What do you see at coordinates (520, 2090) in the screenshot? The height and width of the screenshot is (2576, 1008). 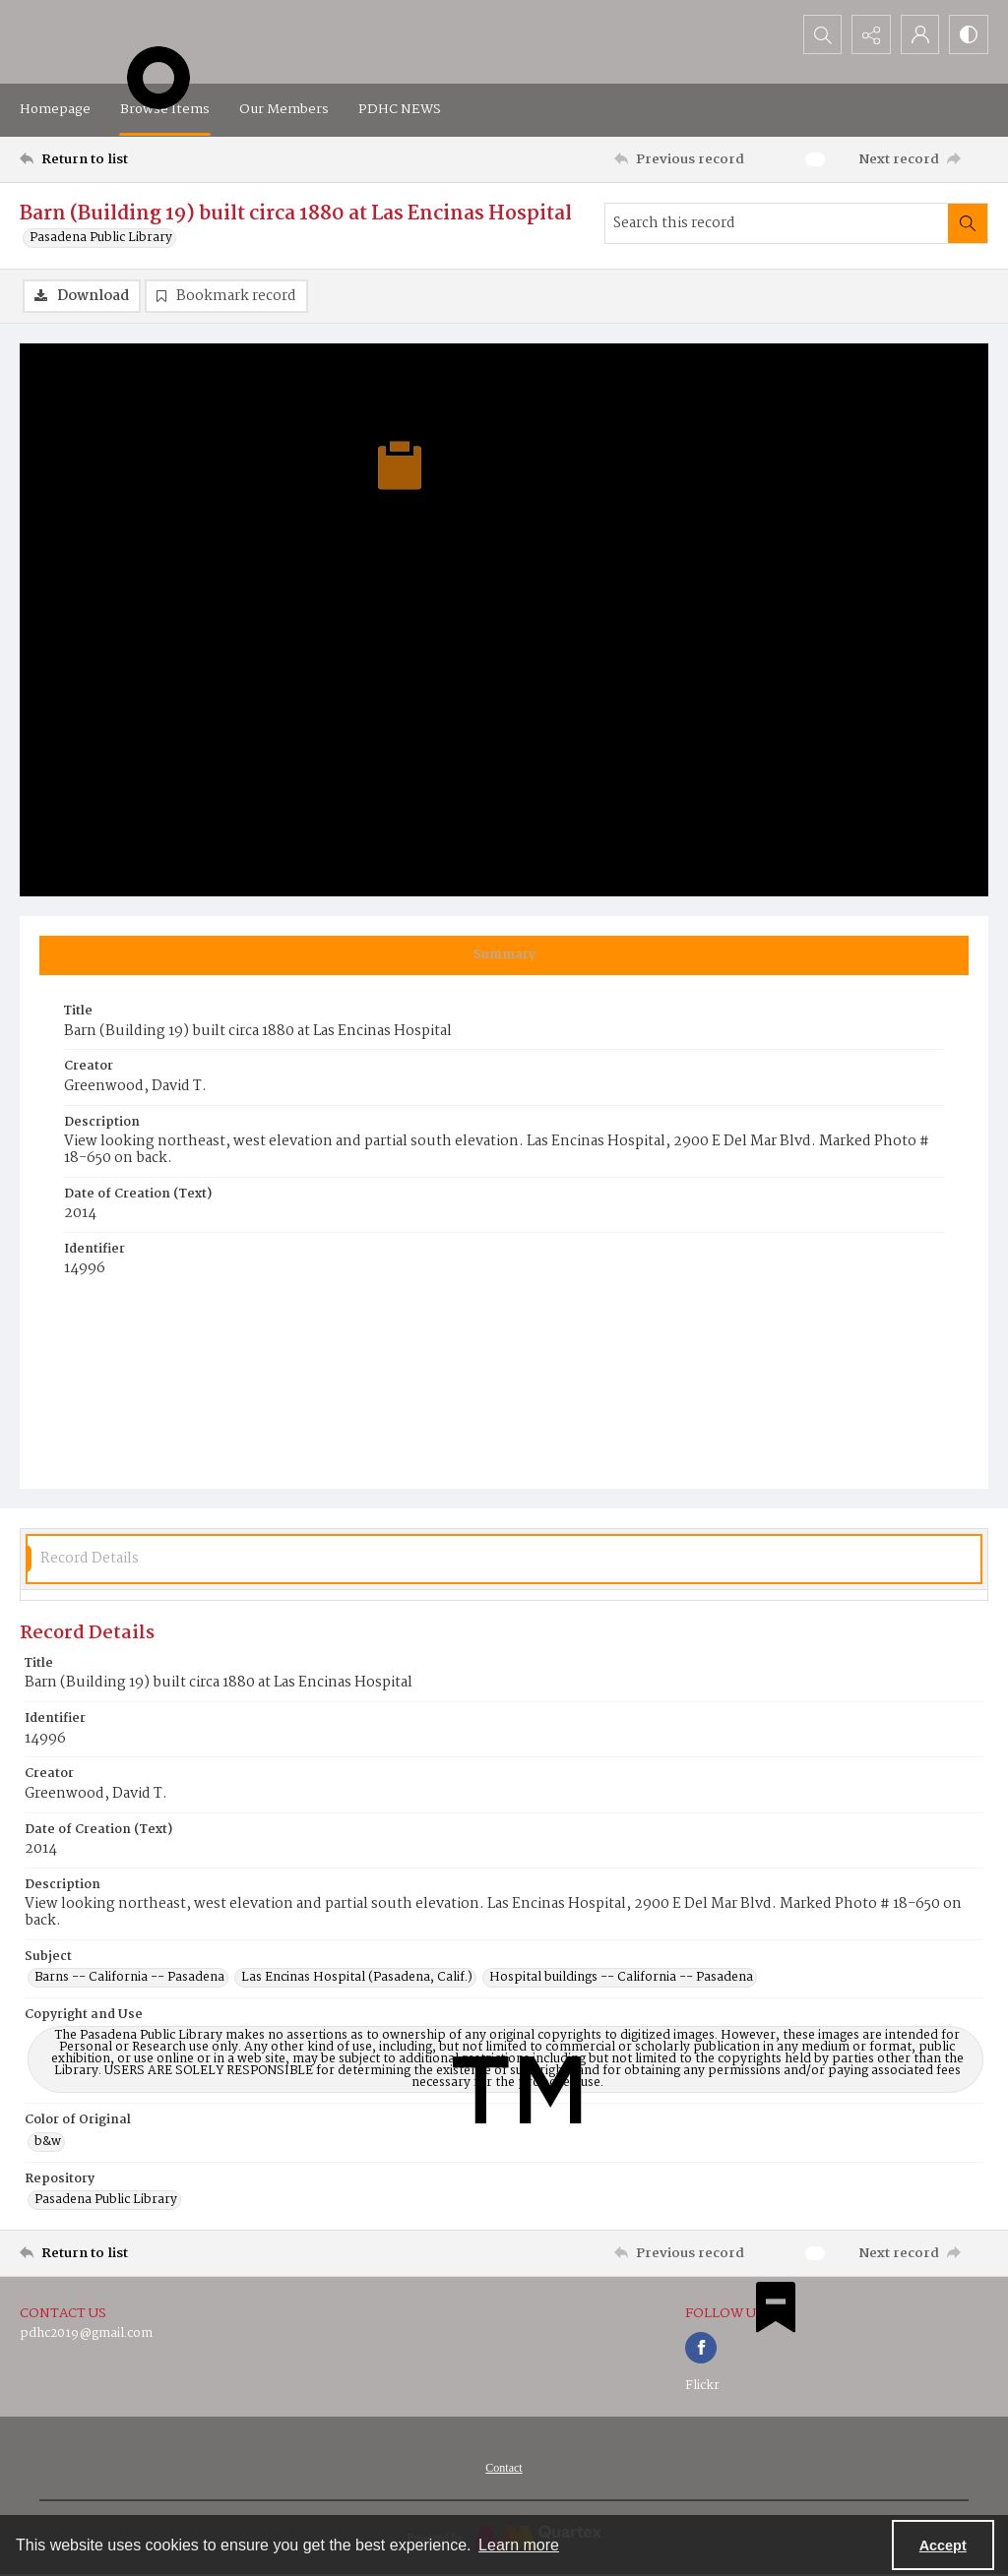 I see `indicates trademarked content or branding` at bounding box center [520, 2090].